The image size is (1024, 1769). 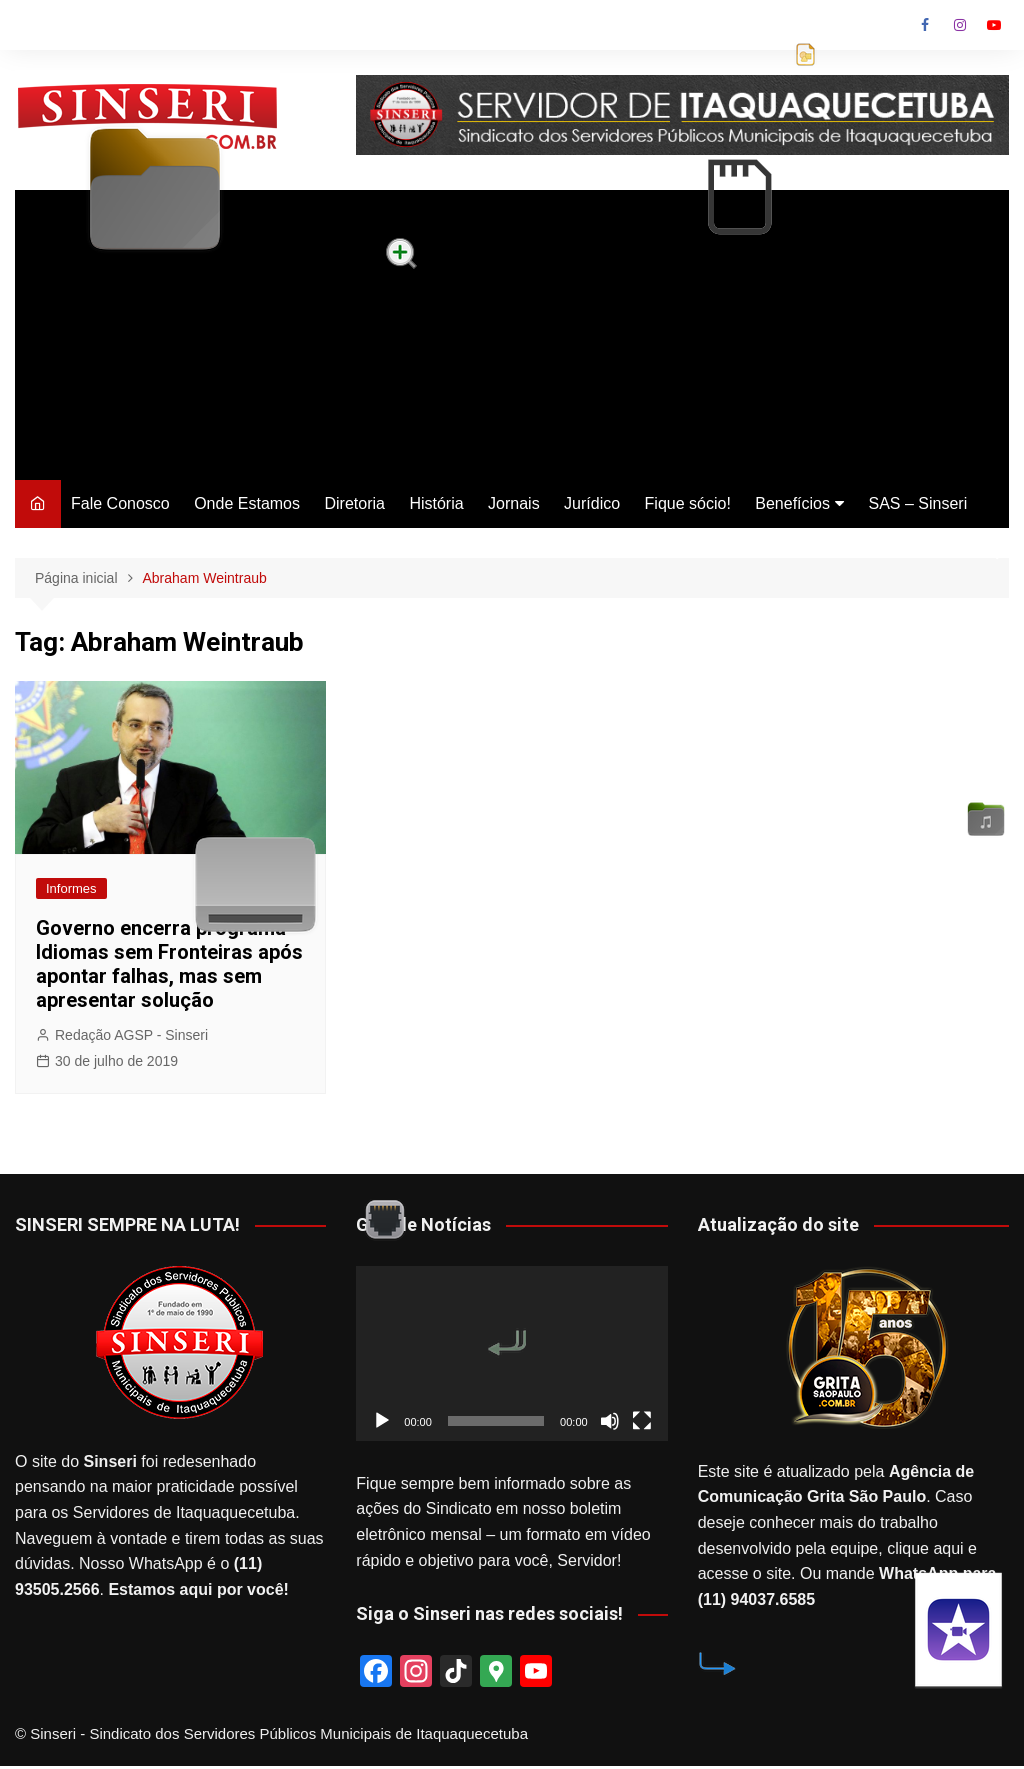 I want to click on open a mobile video project in iMovie, so click(x=958, y=1632).